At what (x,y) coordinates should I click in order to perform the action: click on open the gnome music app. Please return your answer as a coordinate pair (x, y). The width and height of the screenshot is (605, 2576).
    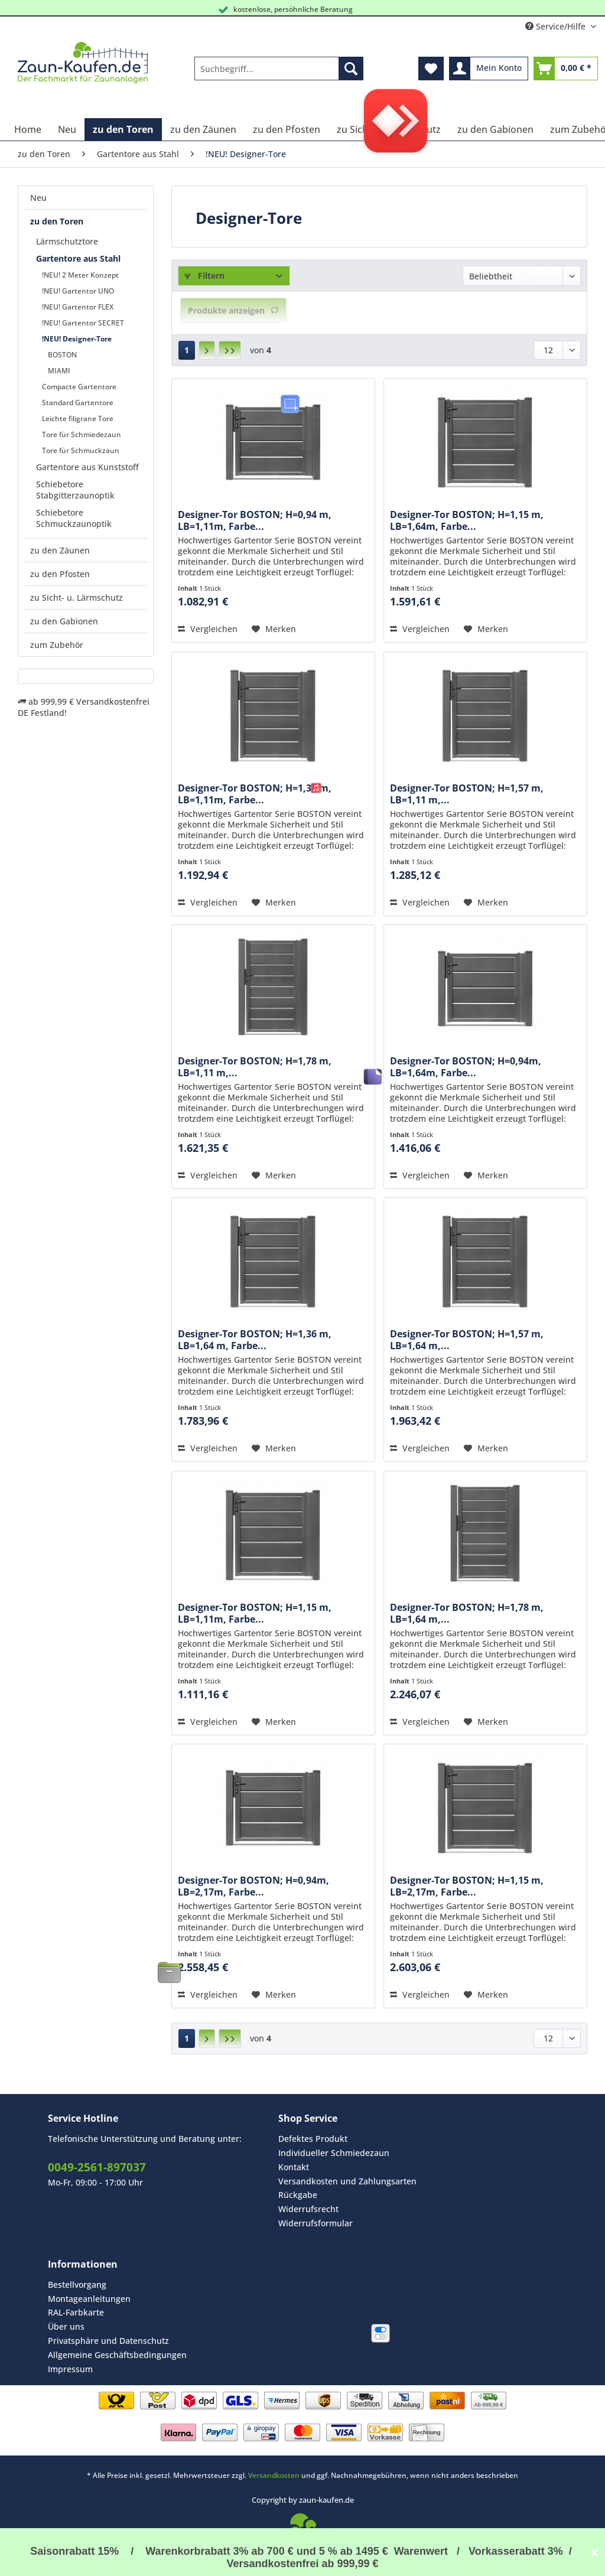
    Looking at the image, I should click on (316, 788).